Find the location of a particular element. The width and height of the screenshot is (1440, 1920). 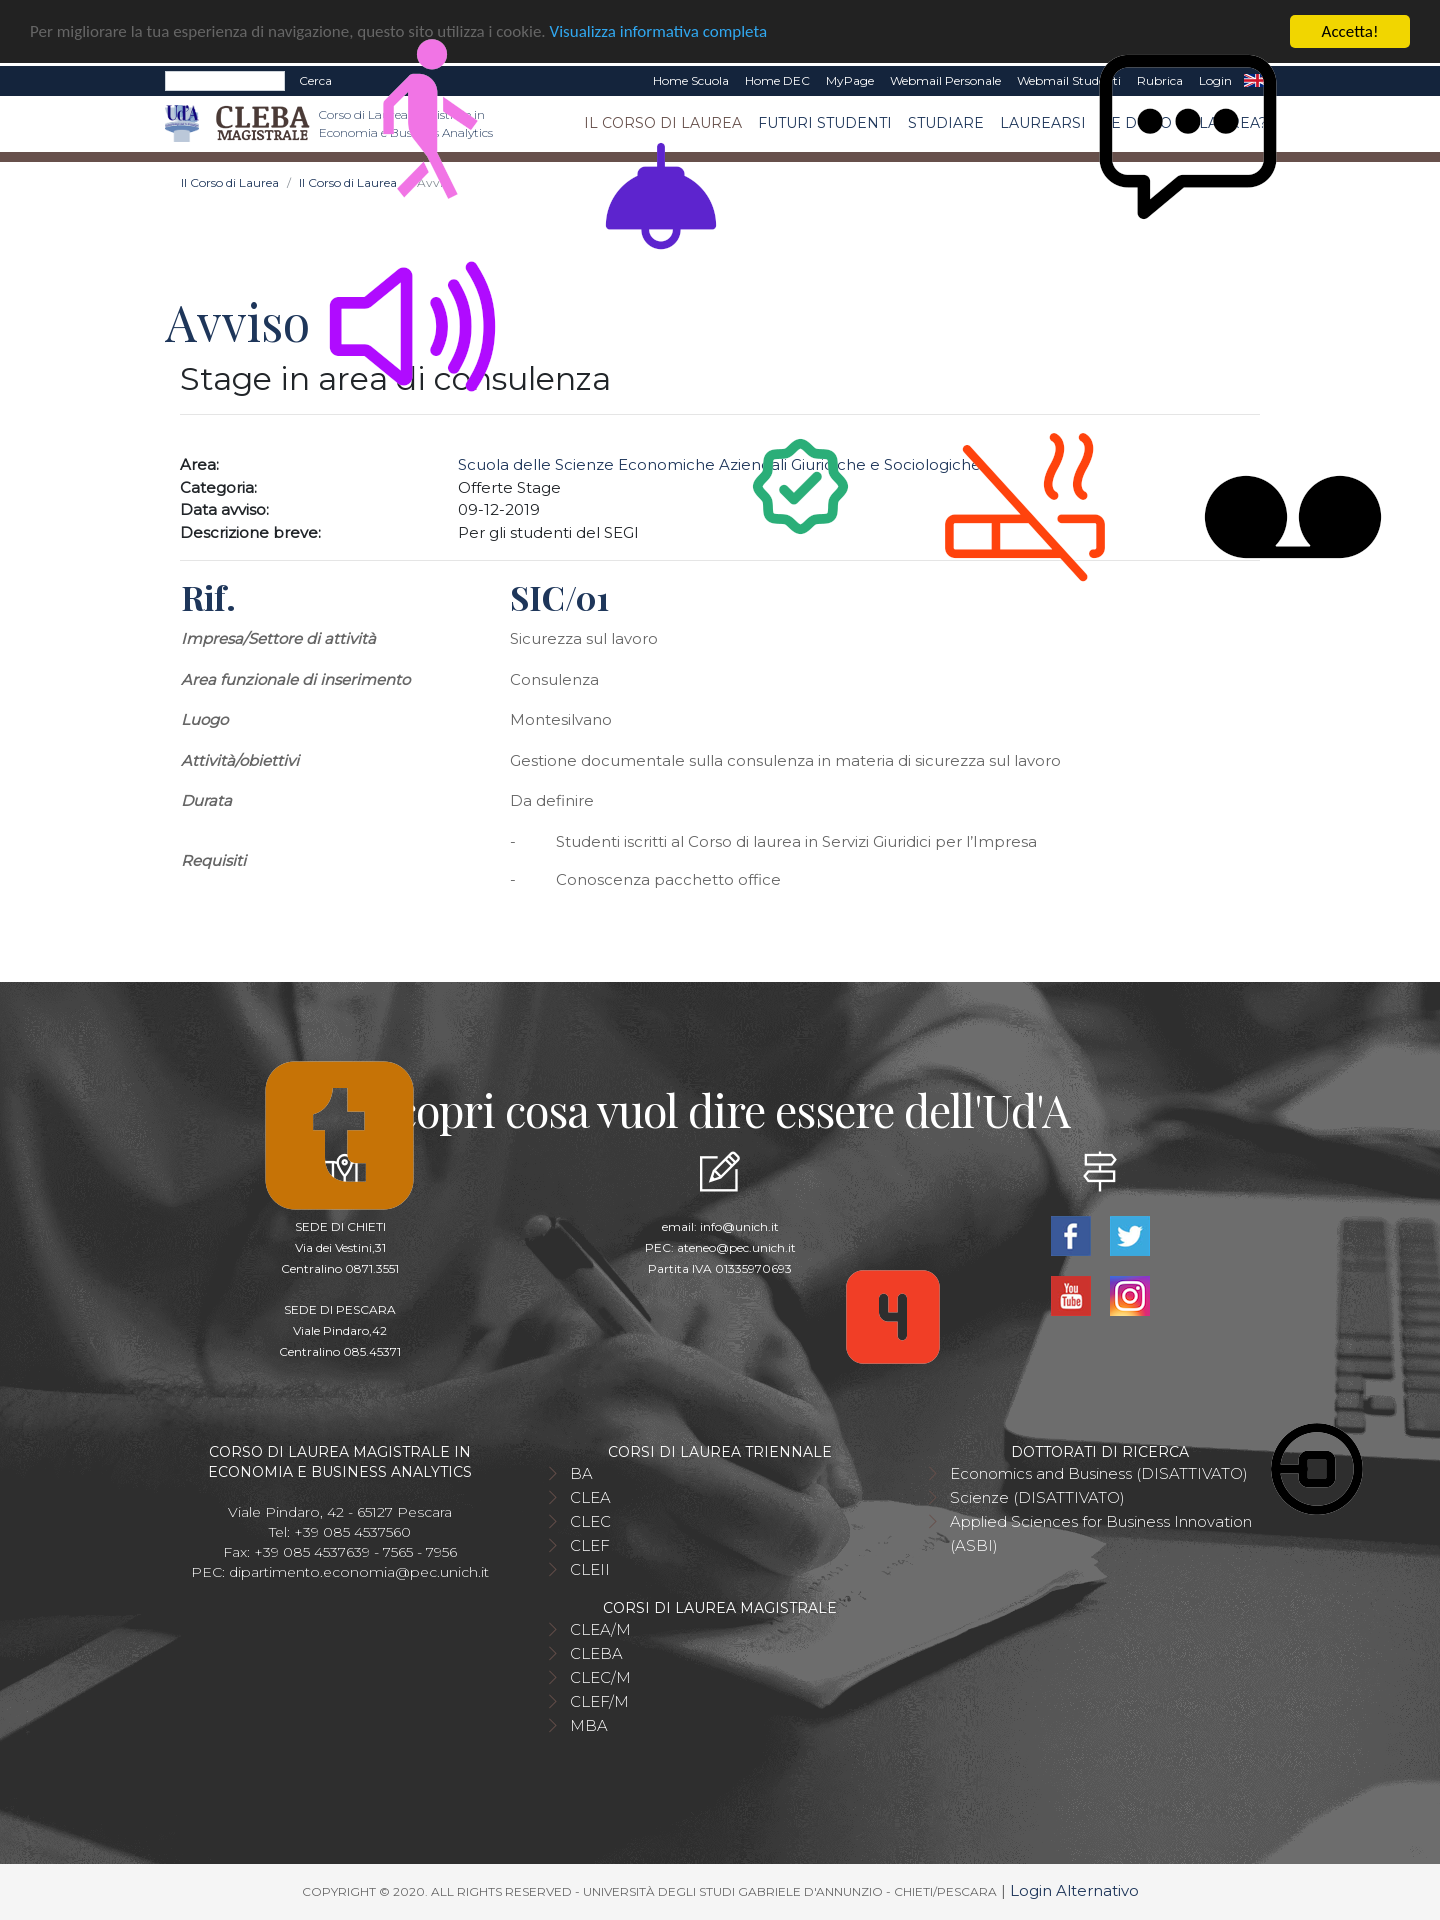

toggle pendant lamp on or off is located at coordinates (661, 202).